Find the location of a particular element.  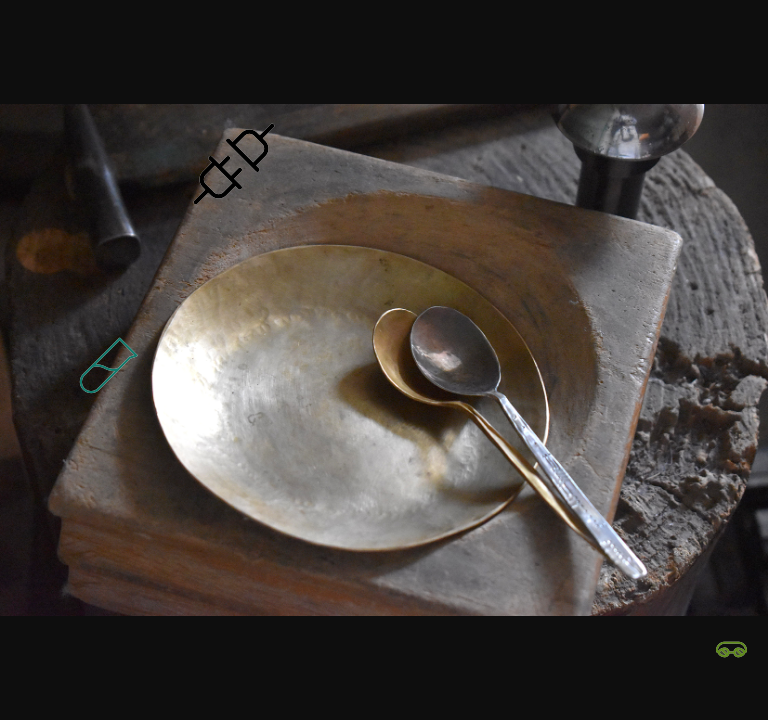

access virtual reality or immersive mode is located at coordinates (731, 649).